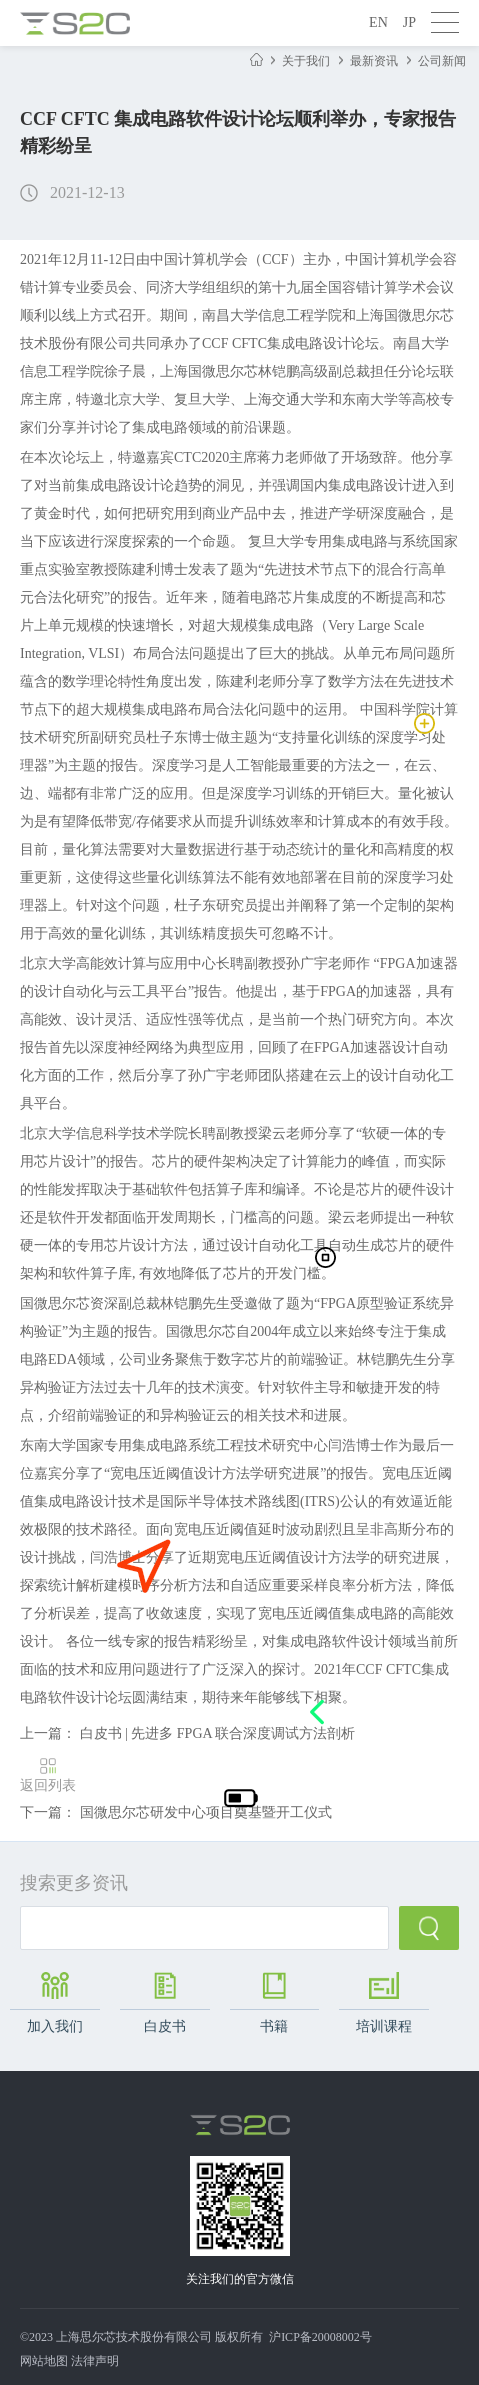 The image size is (479, 2385). I want to click on stop media playback, so click(325, 1257).